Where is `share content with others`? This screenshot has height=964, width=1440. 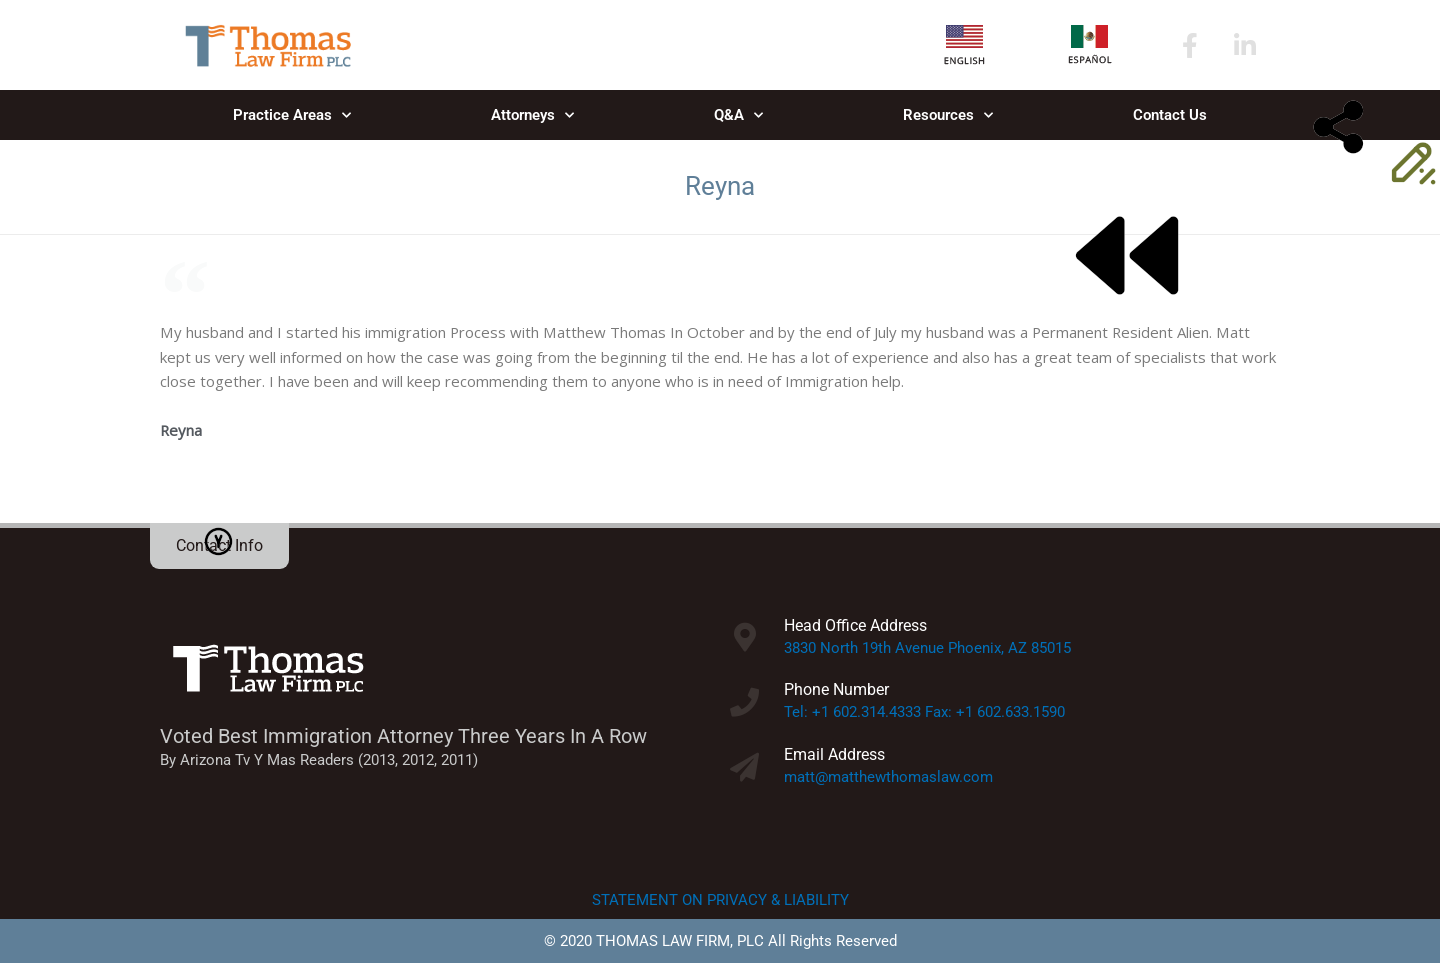
share content with others is located at coordinates (1340, 127).